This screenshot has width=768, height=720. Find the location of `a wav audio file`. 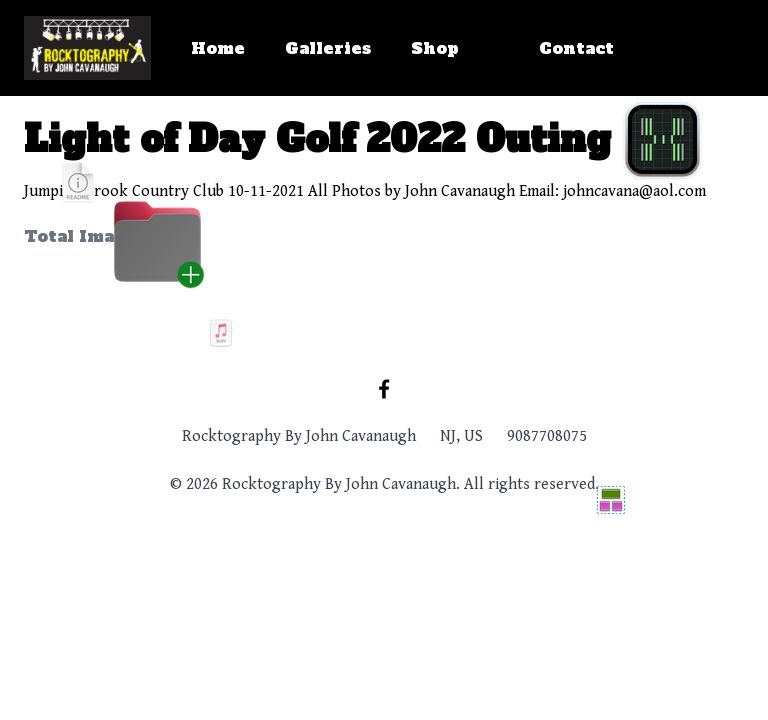

a wav audio file is located at coordinates (221, 333).